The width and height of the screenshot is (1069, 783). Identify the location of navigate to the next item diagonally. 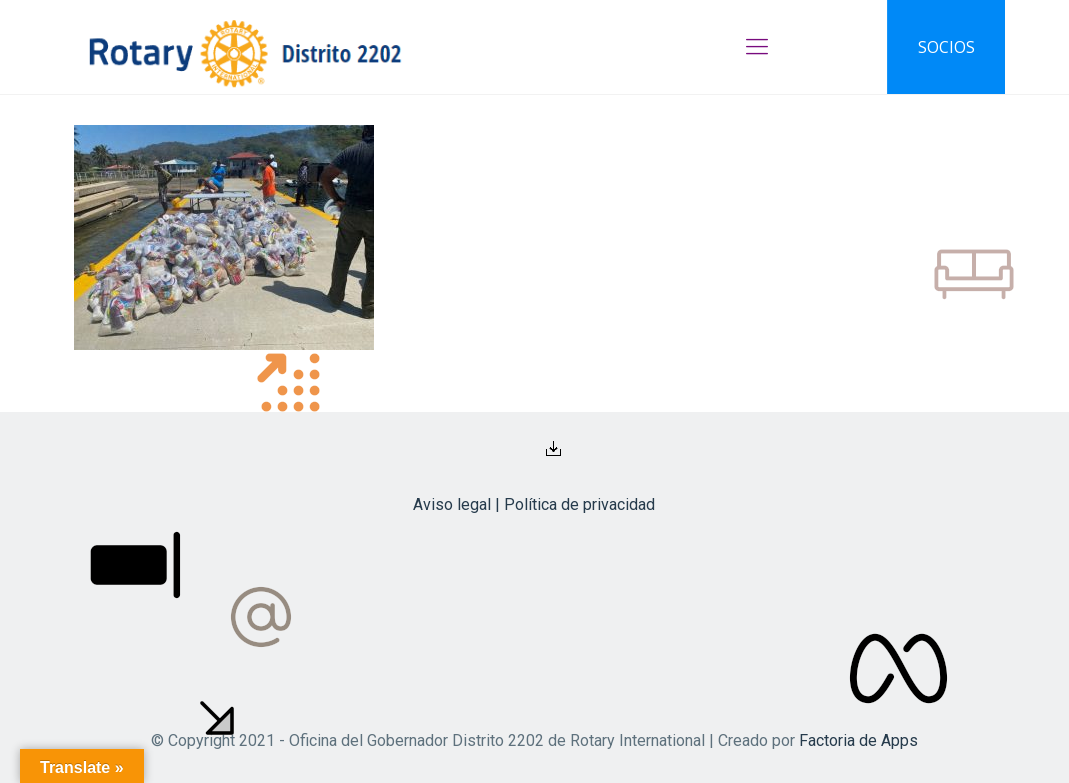
(217, 718).